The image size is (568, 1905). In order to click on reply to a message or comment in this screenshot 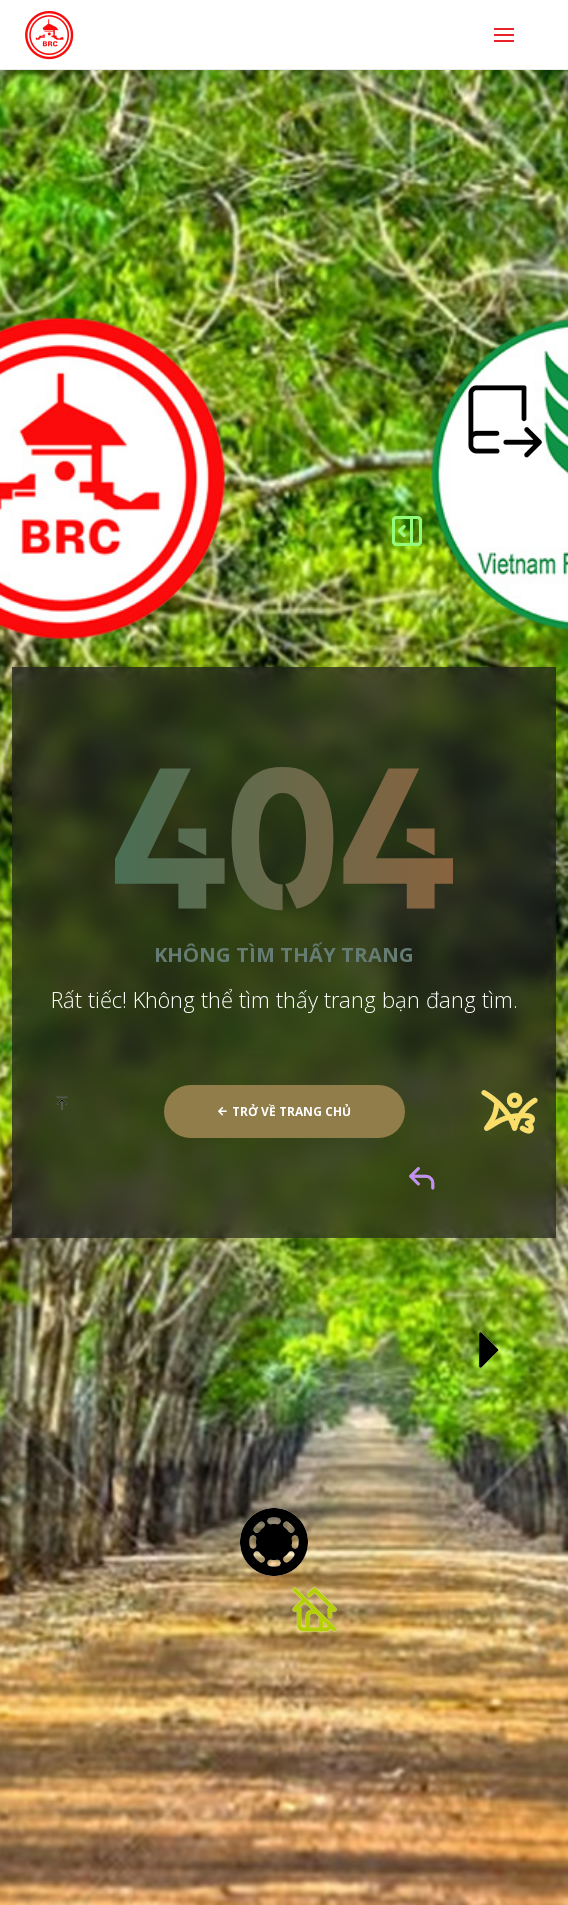, I will do `click(421, 1178)`.